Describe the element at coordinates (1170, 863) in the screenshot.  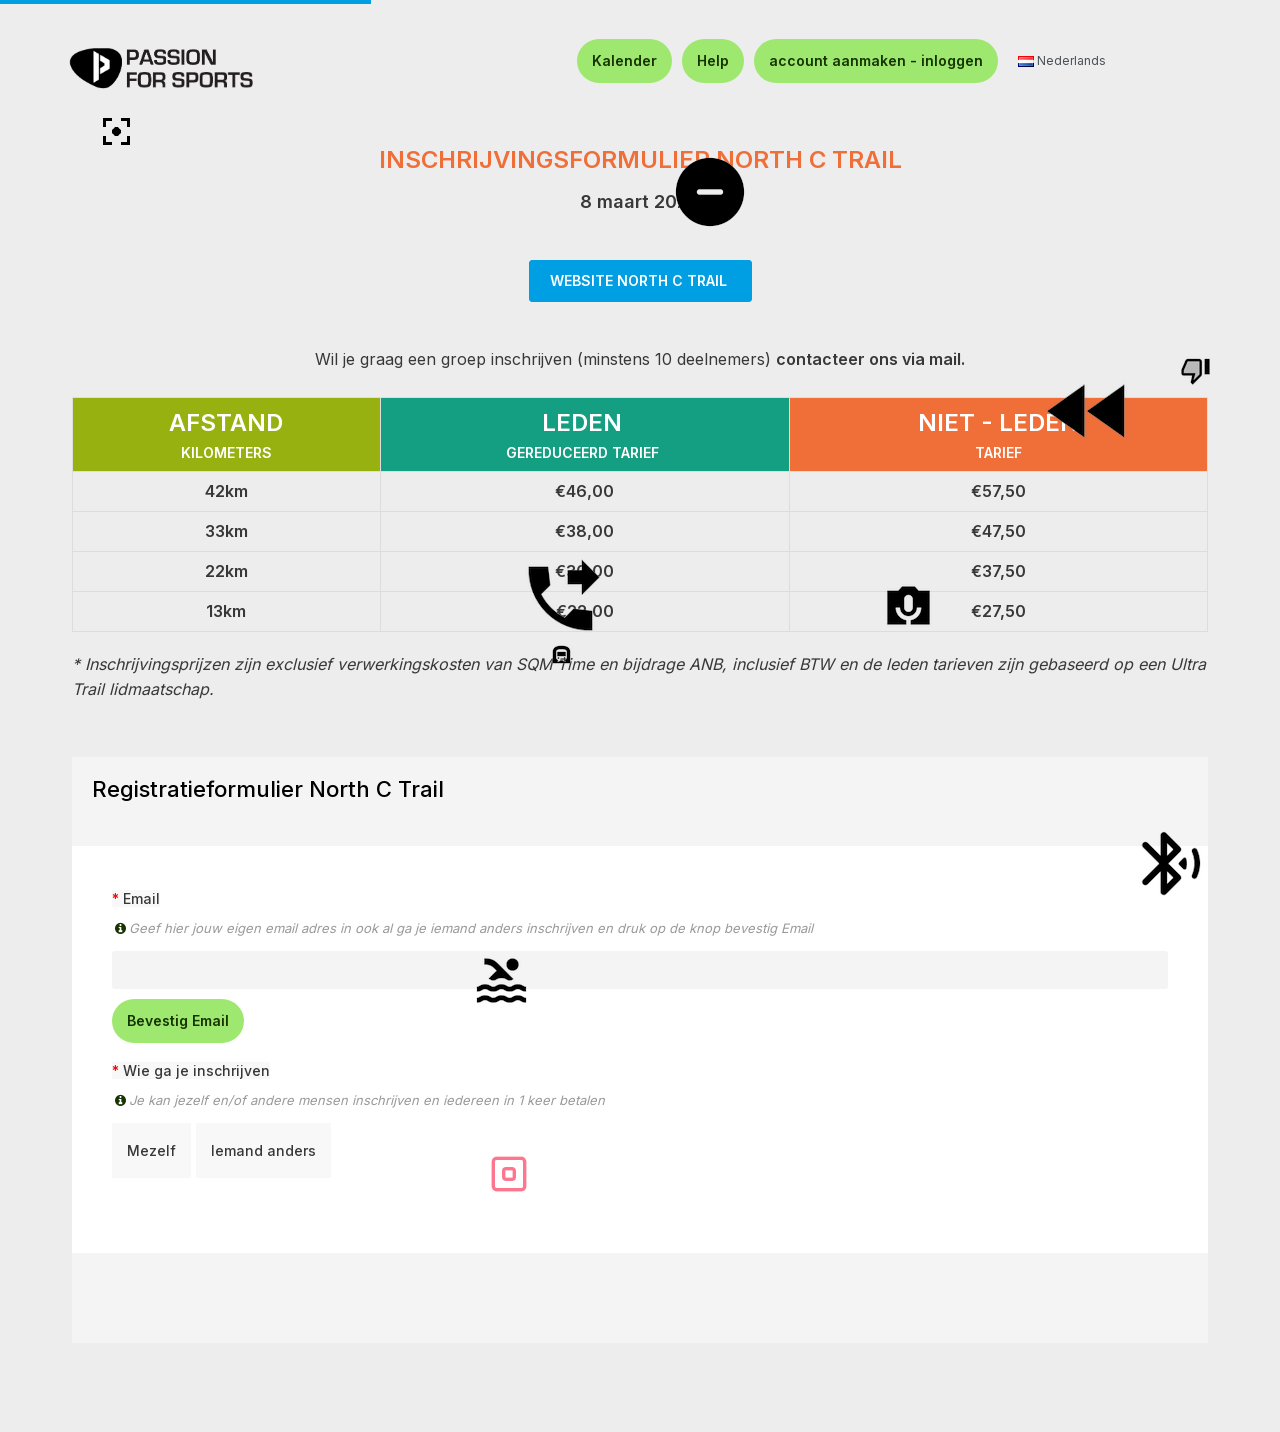
I see `bluetooth audio device connected` at that location.